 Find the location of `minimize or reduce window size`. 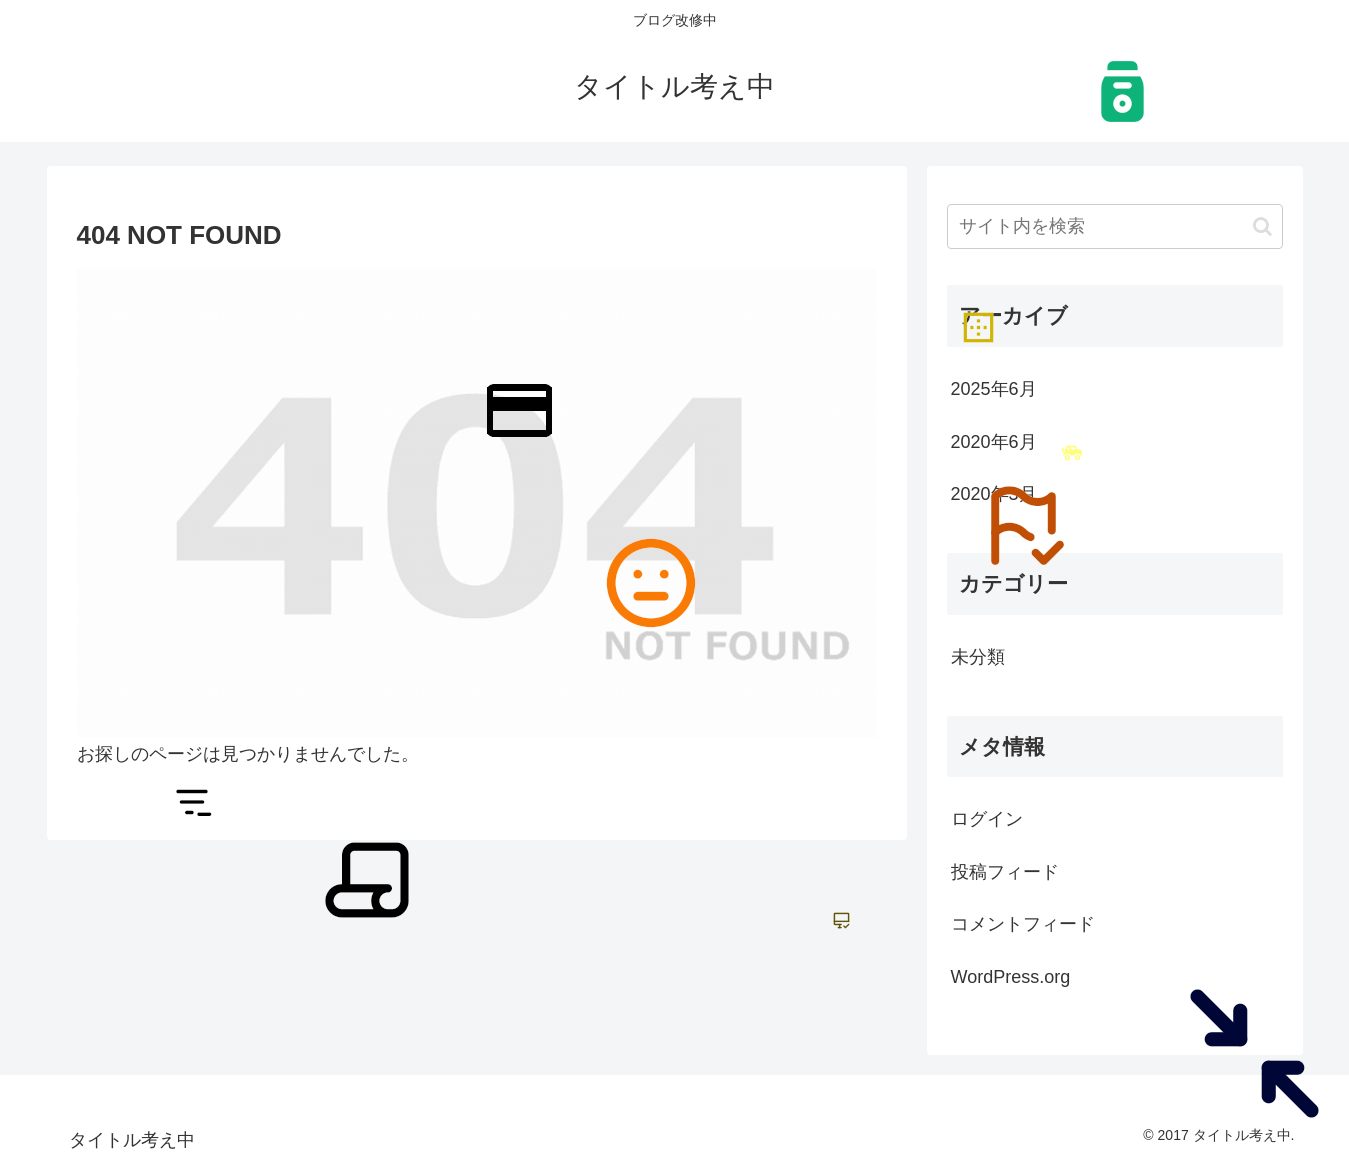

minimize or reduce window size is located at coordinates (1254, 1053).